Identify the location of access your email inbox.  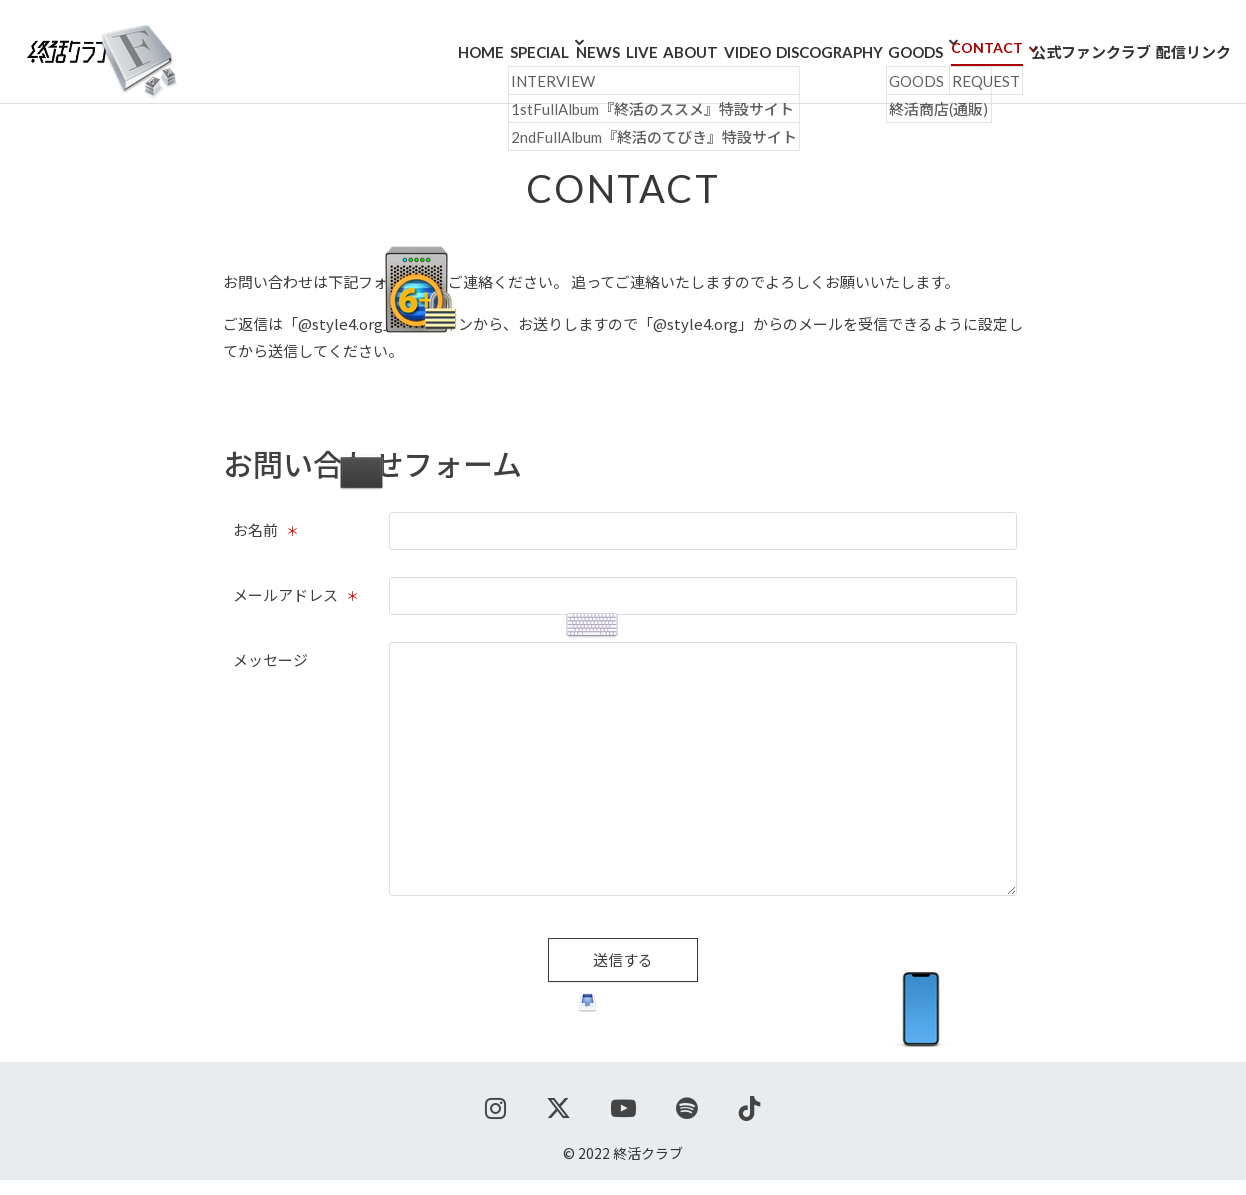
(587, 1002).